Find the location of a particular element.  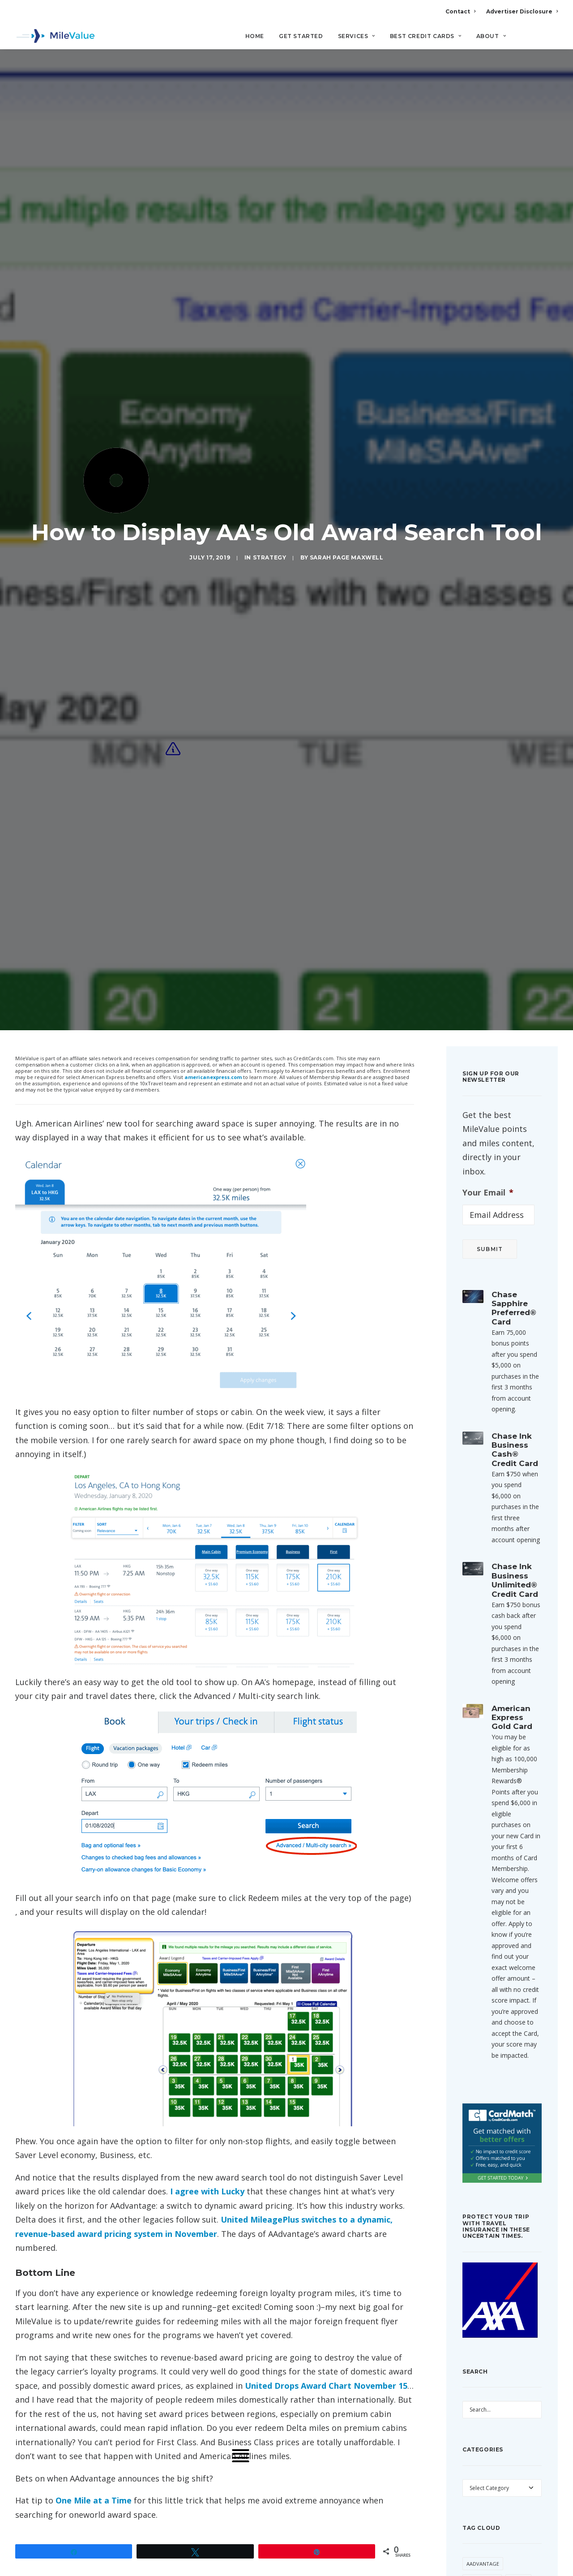

open navigation menu is located at coordinates (240, 2456).